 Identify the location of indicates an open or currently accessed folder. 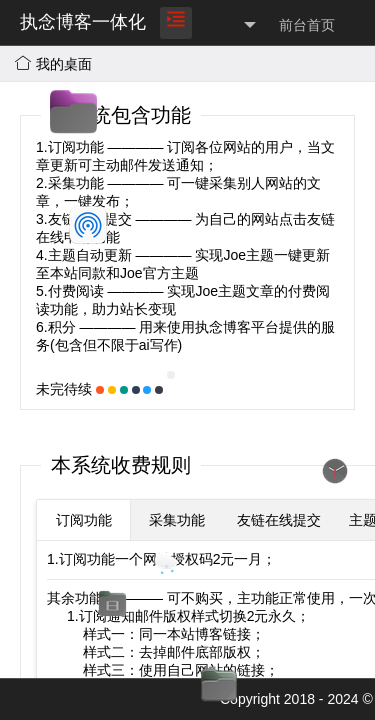
(219, 684).